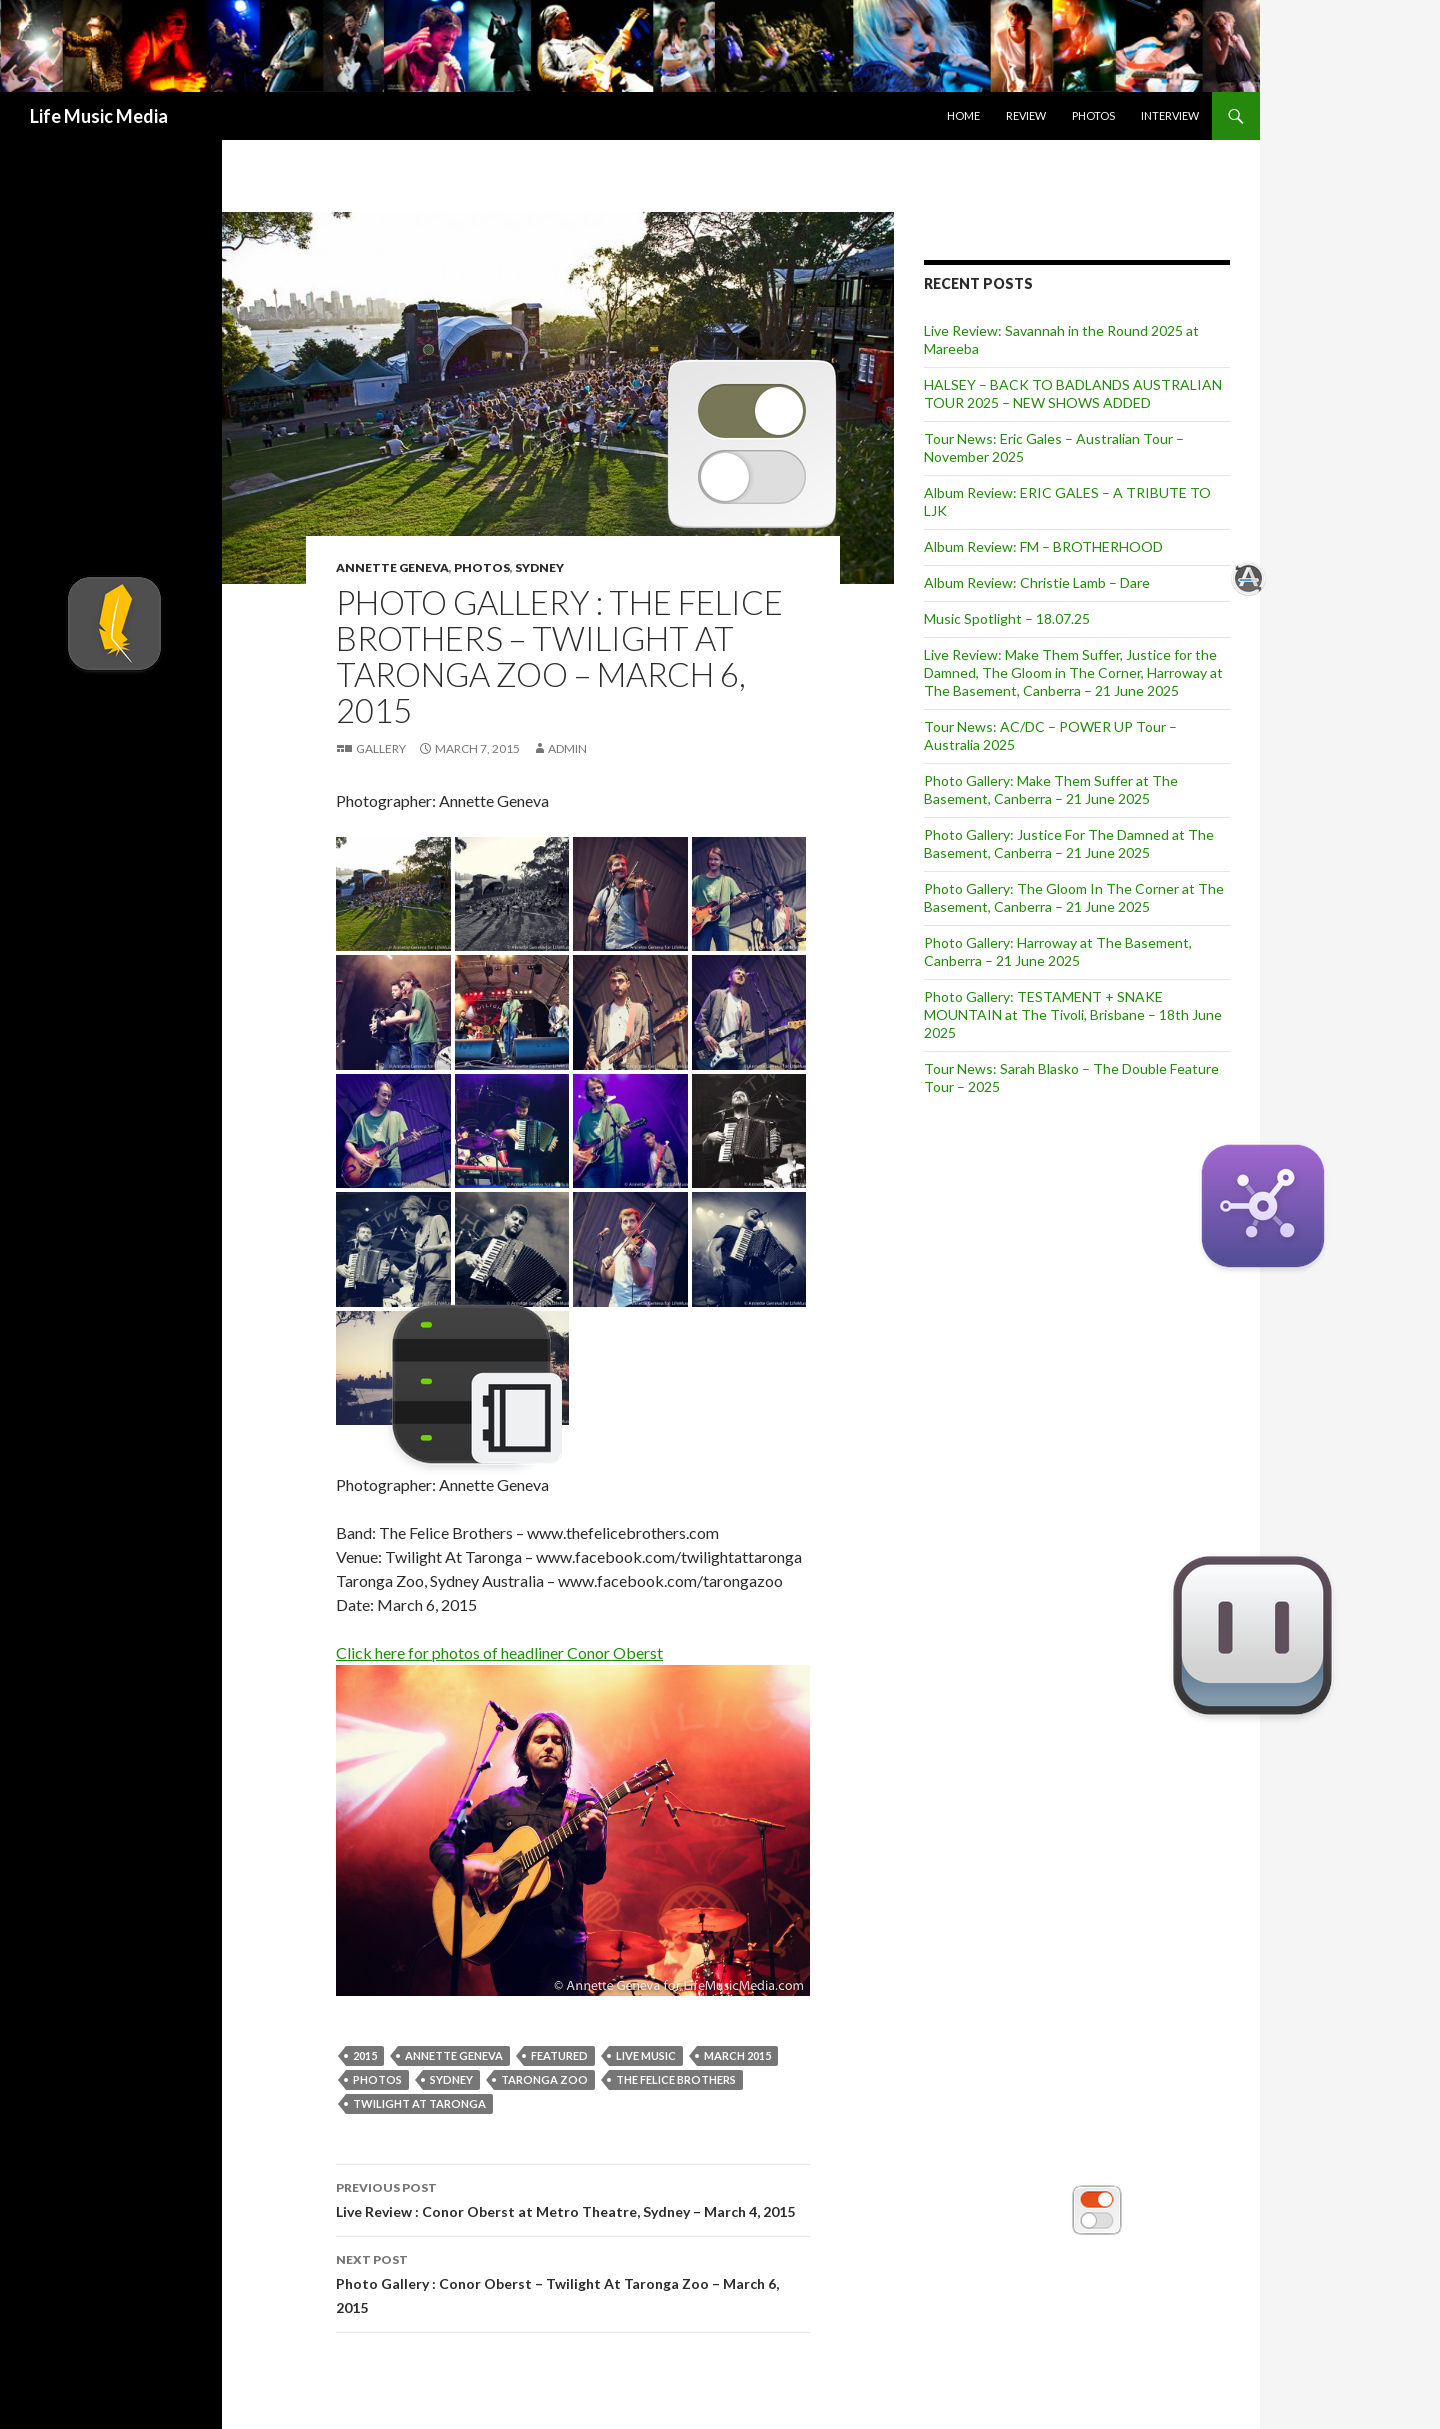 The image size is (1440, 2429). Describe the element at coordinates (752, 444) in the screenshot. I see `open system settings or preferences` at that location.